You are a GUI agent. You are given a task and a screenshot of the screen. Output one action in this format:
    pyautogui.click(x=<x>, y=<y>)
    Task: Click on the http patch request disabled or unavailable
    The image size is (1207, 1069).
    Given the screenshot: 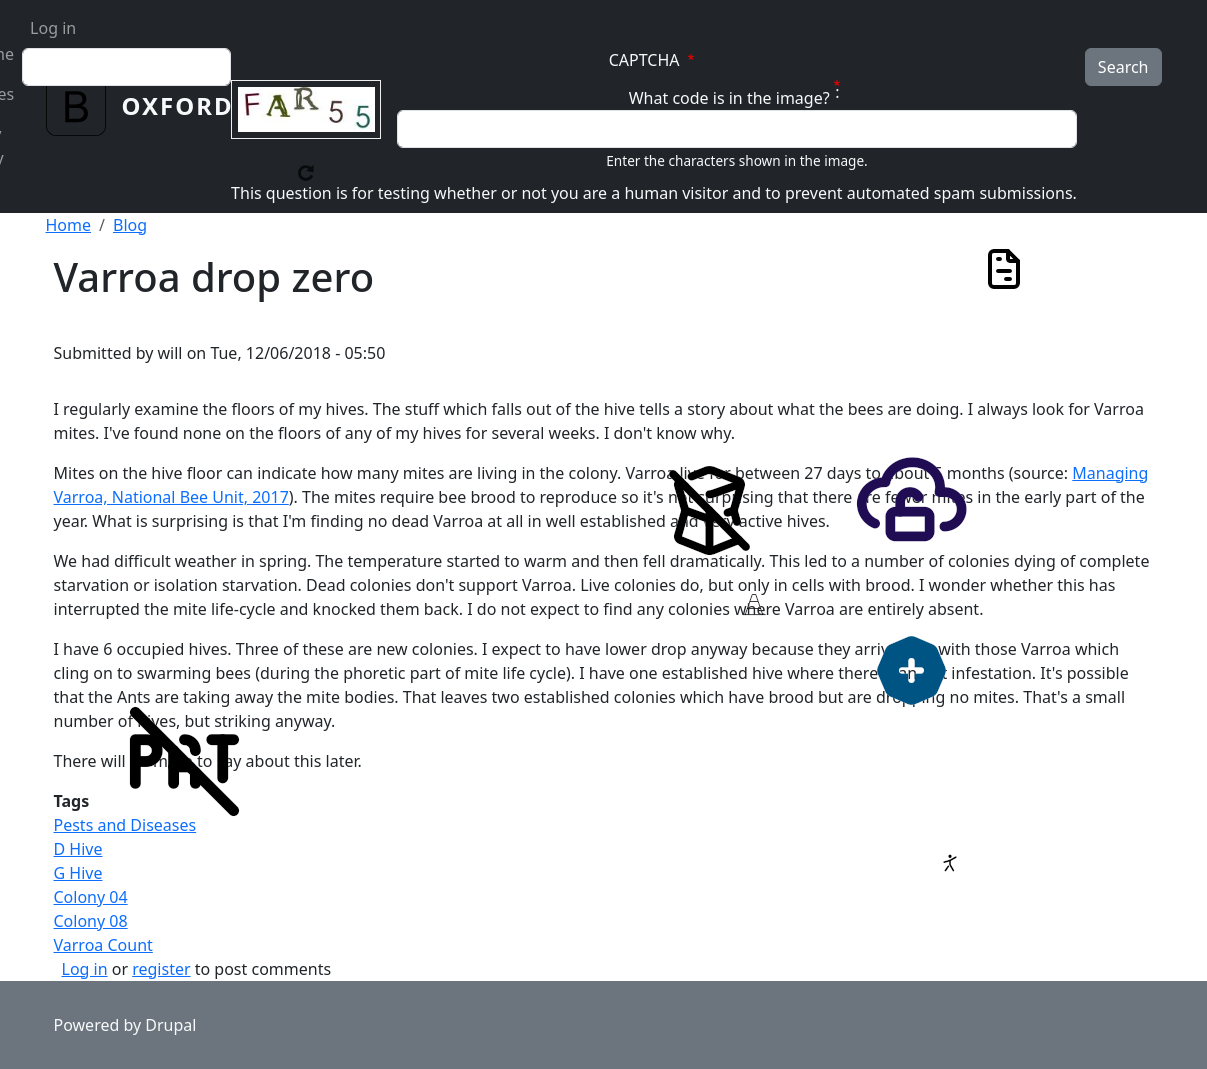 What is the action you would take?
    pyautogui.click(x=184, y=761)
    